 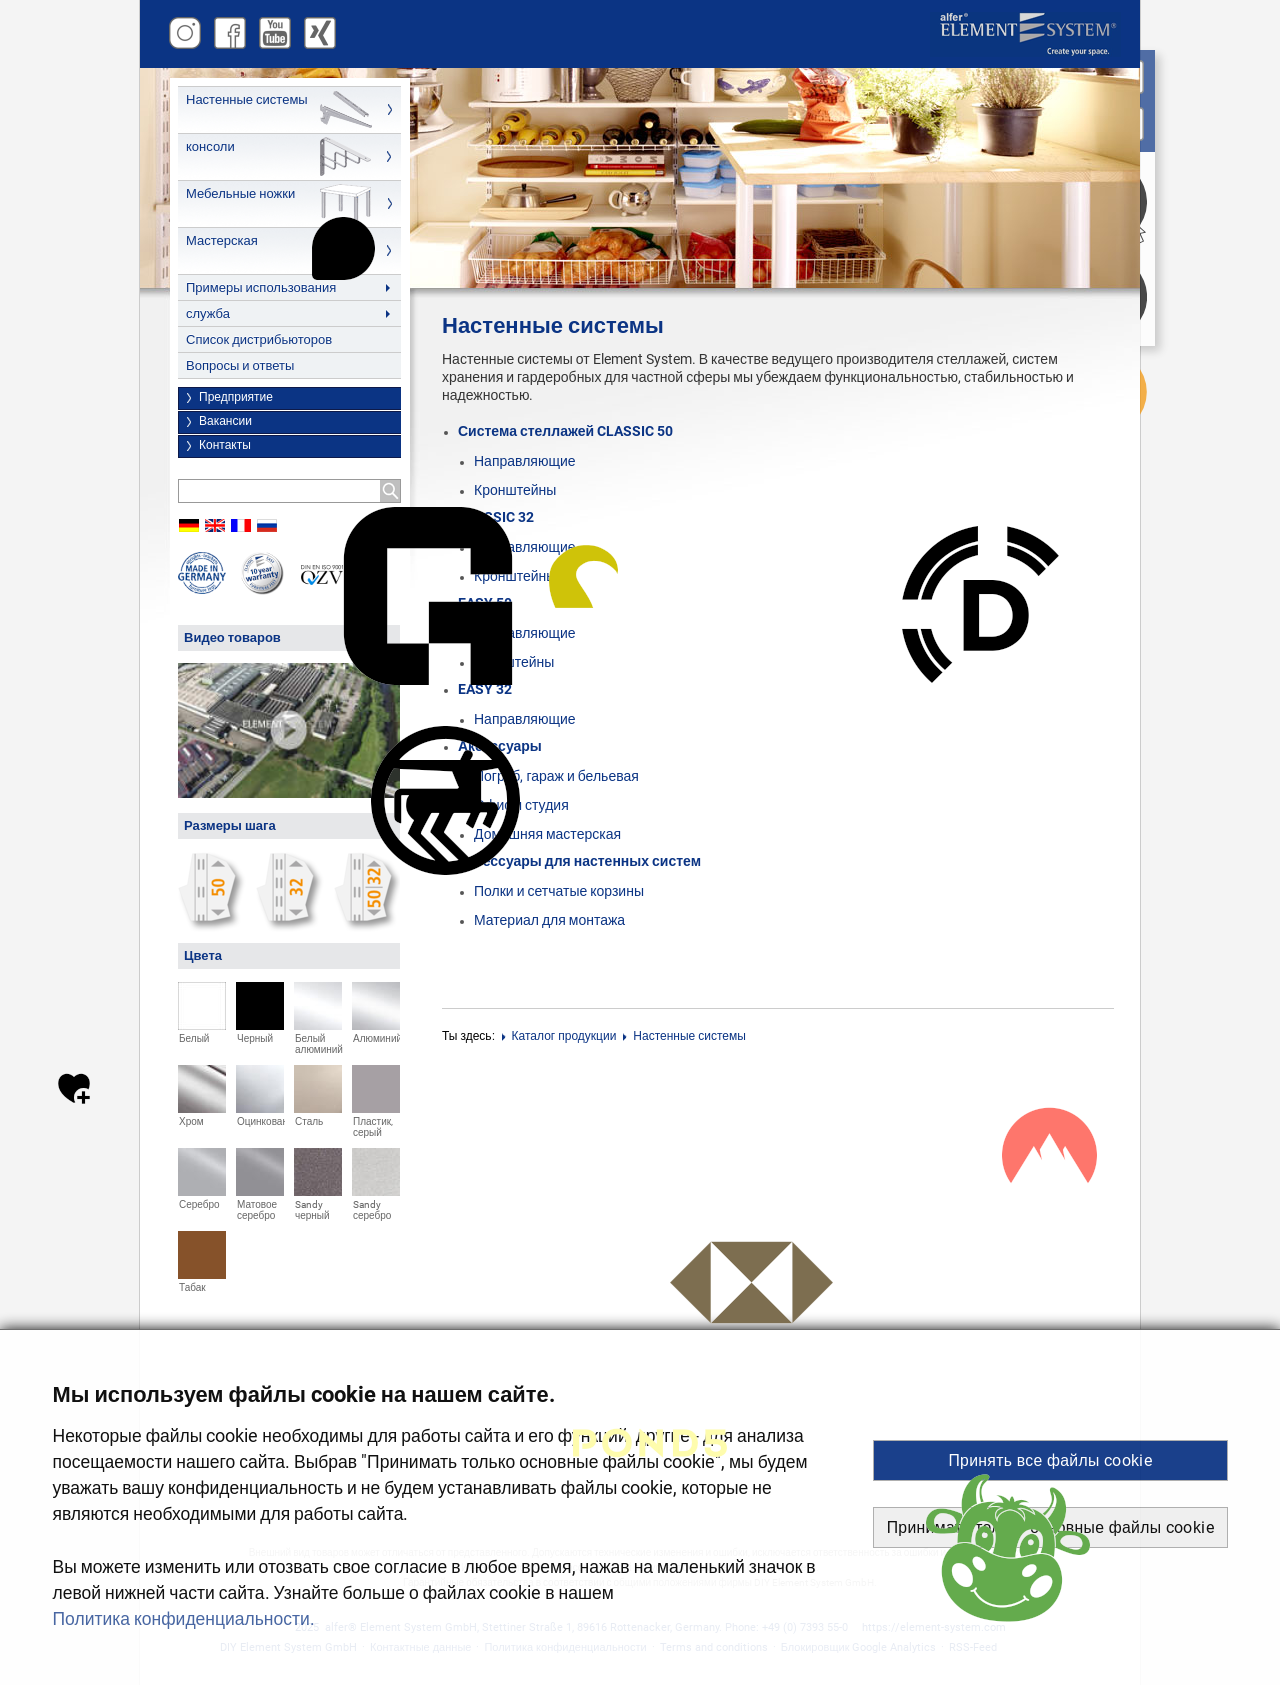 What do you see at coordinates (980, 604) in the screenshot?
I see `OWASP Dependency-Check logo` at bounding box center [980, 604].